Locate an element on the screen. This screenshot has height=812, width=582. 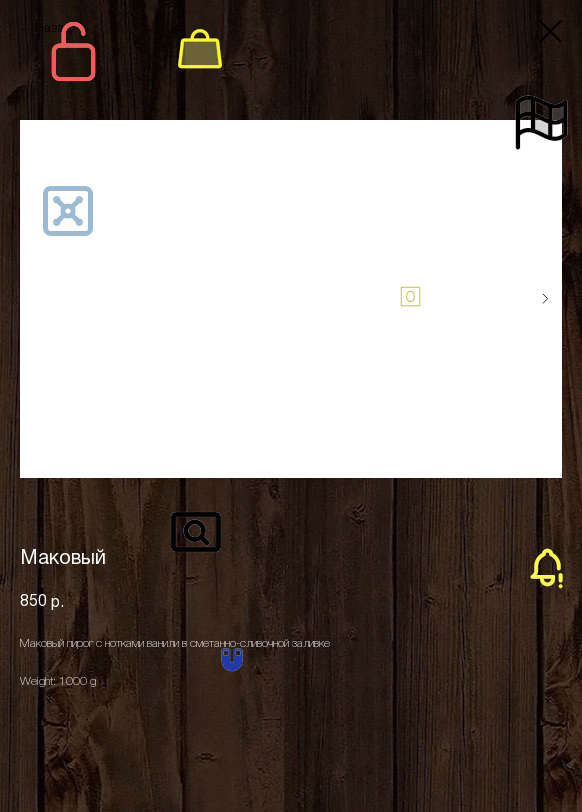
access secure storage or vault is located at coordinates (68, 211).